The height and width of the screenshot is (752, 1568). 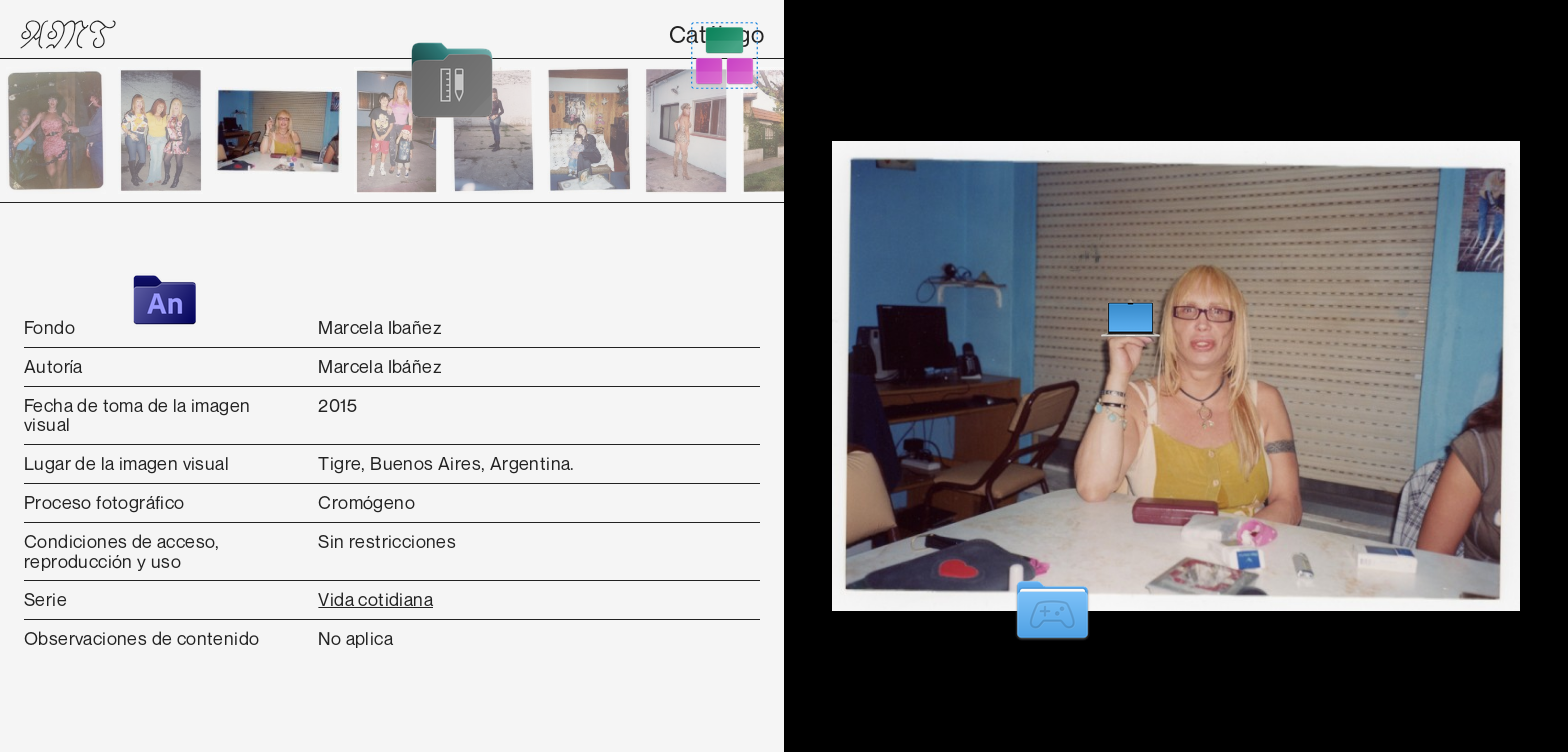 What do you see at coordinates (1052, 609) in the screenshot?
I see `open your games folder` at bounding box center [1052, 609].